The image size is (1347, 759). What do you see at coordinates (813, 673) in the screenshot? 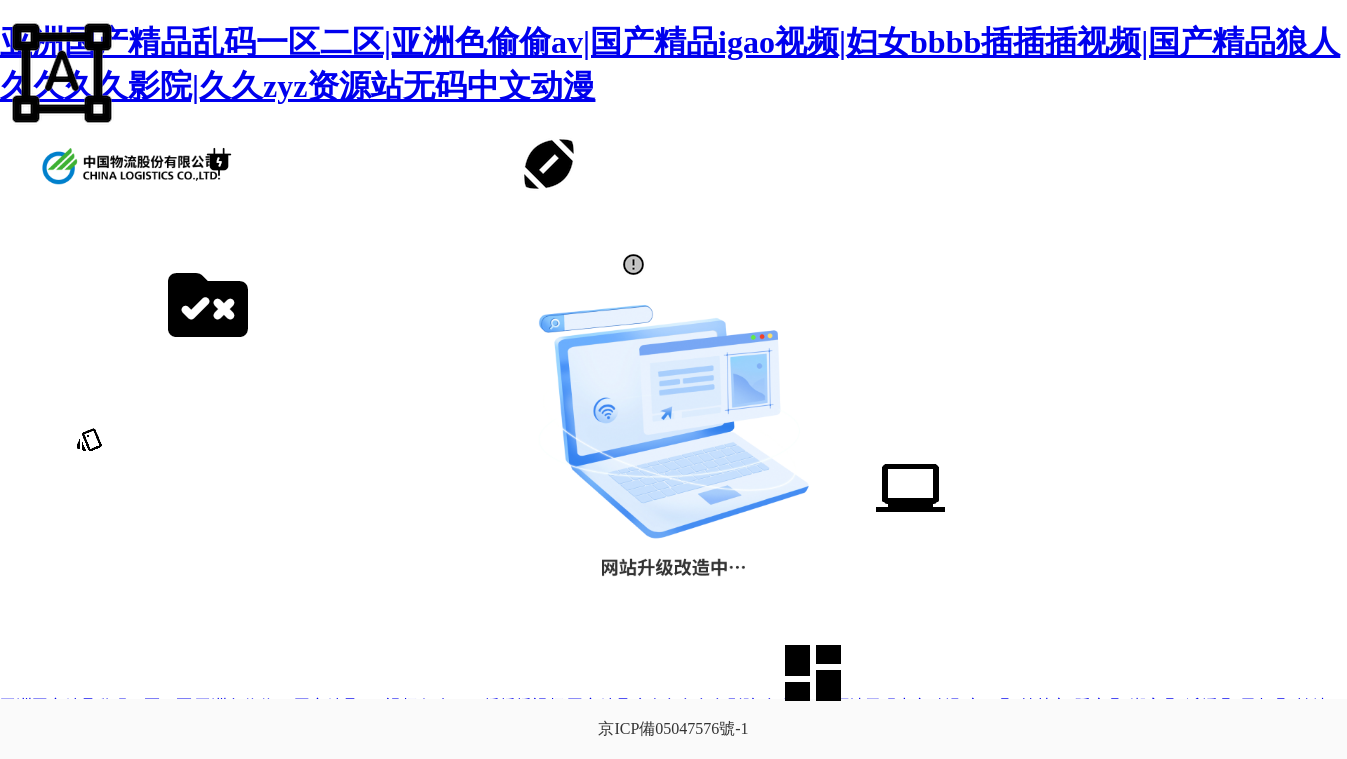
I see `access the main dashboard` at bounding box center [813, 673].